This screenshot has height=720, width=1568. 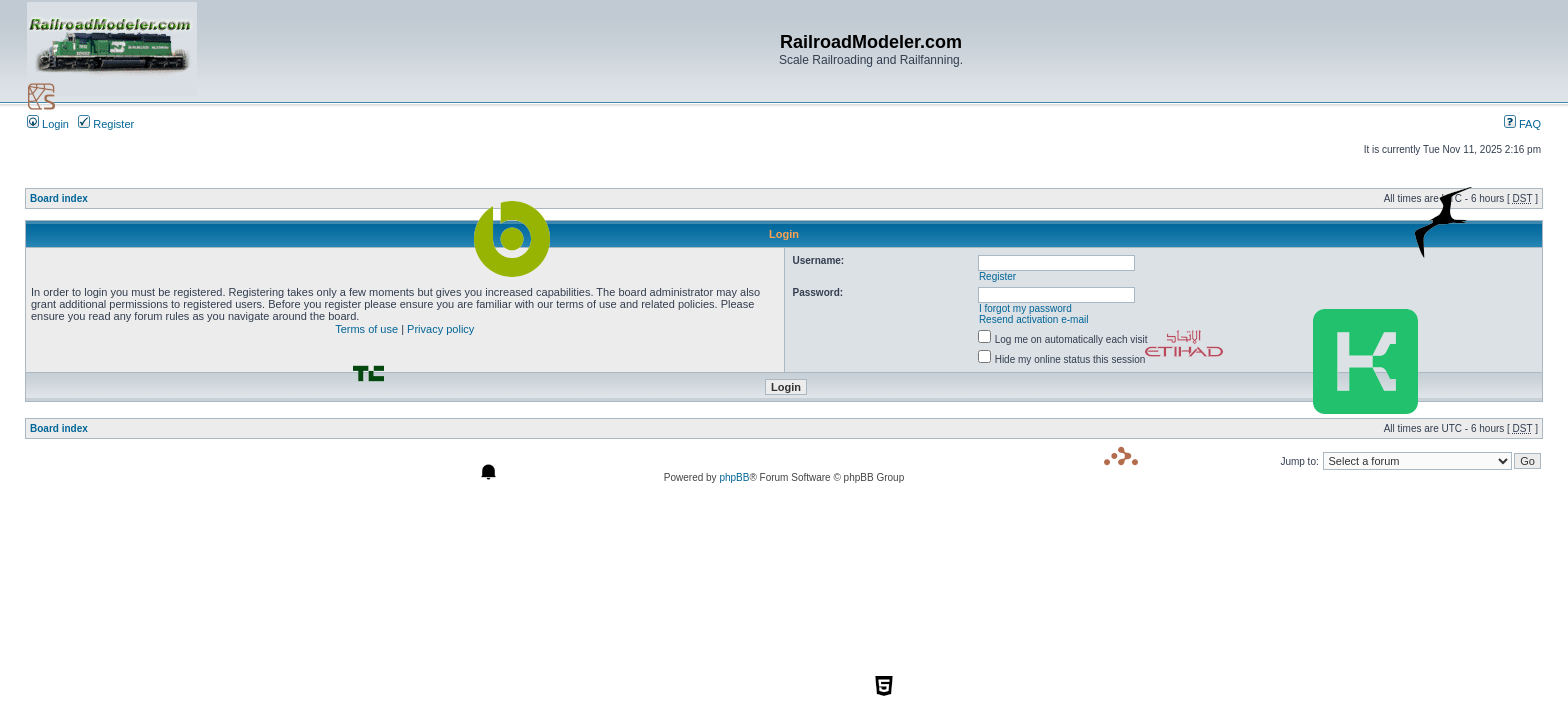 What do you see at coordinates (1443, 222) in the screenshot?
I see `open frigate NVR dashboard` at bounding box center [1443, 222].